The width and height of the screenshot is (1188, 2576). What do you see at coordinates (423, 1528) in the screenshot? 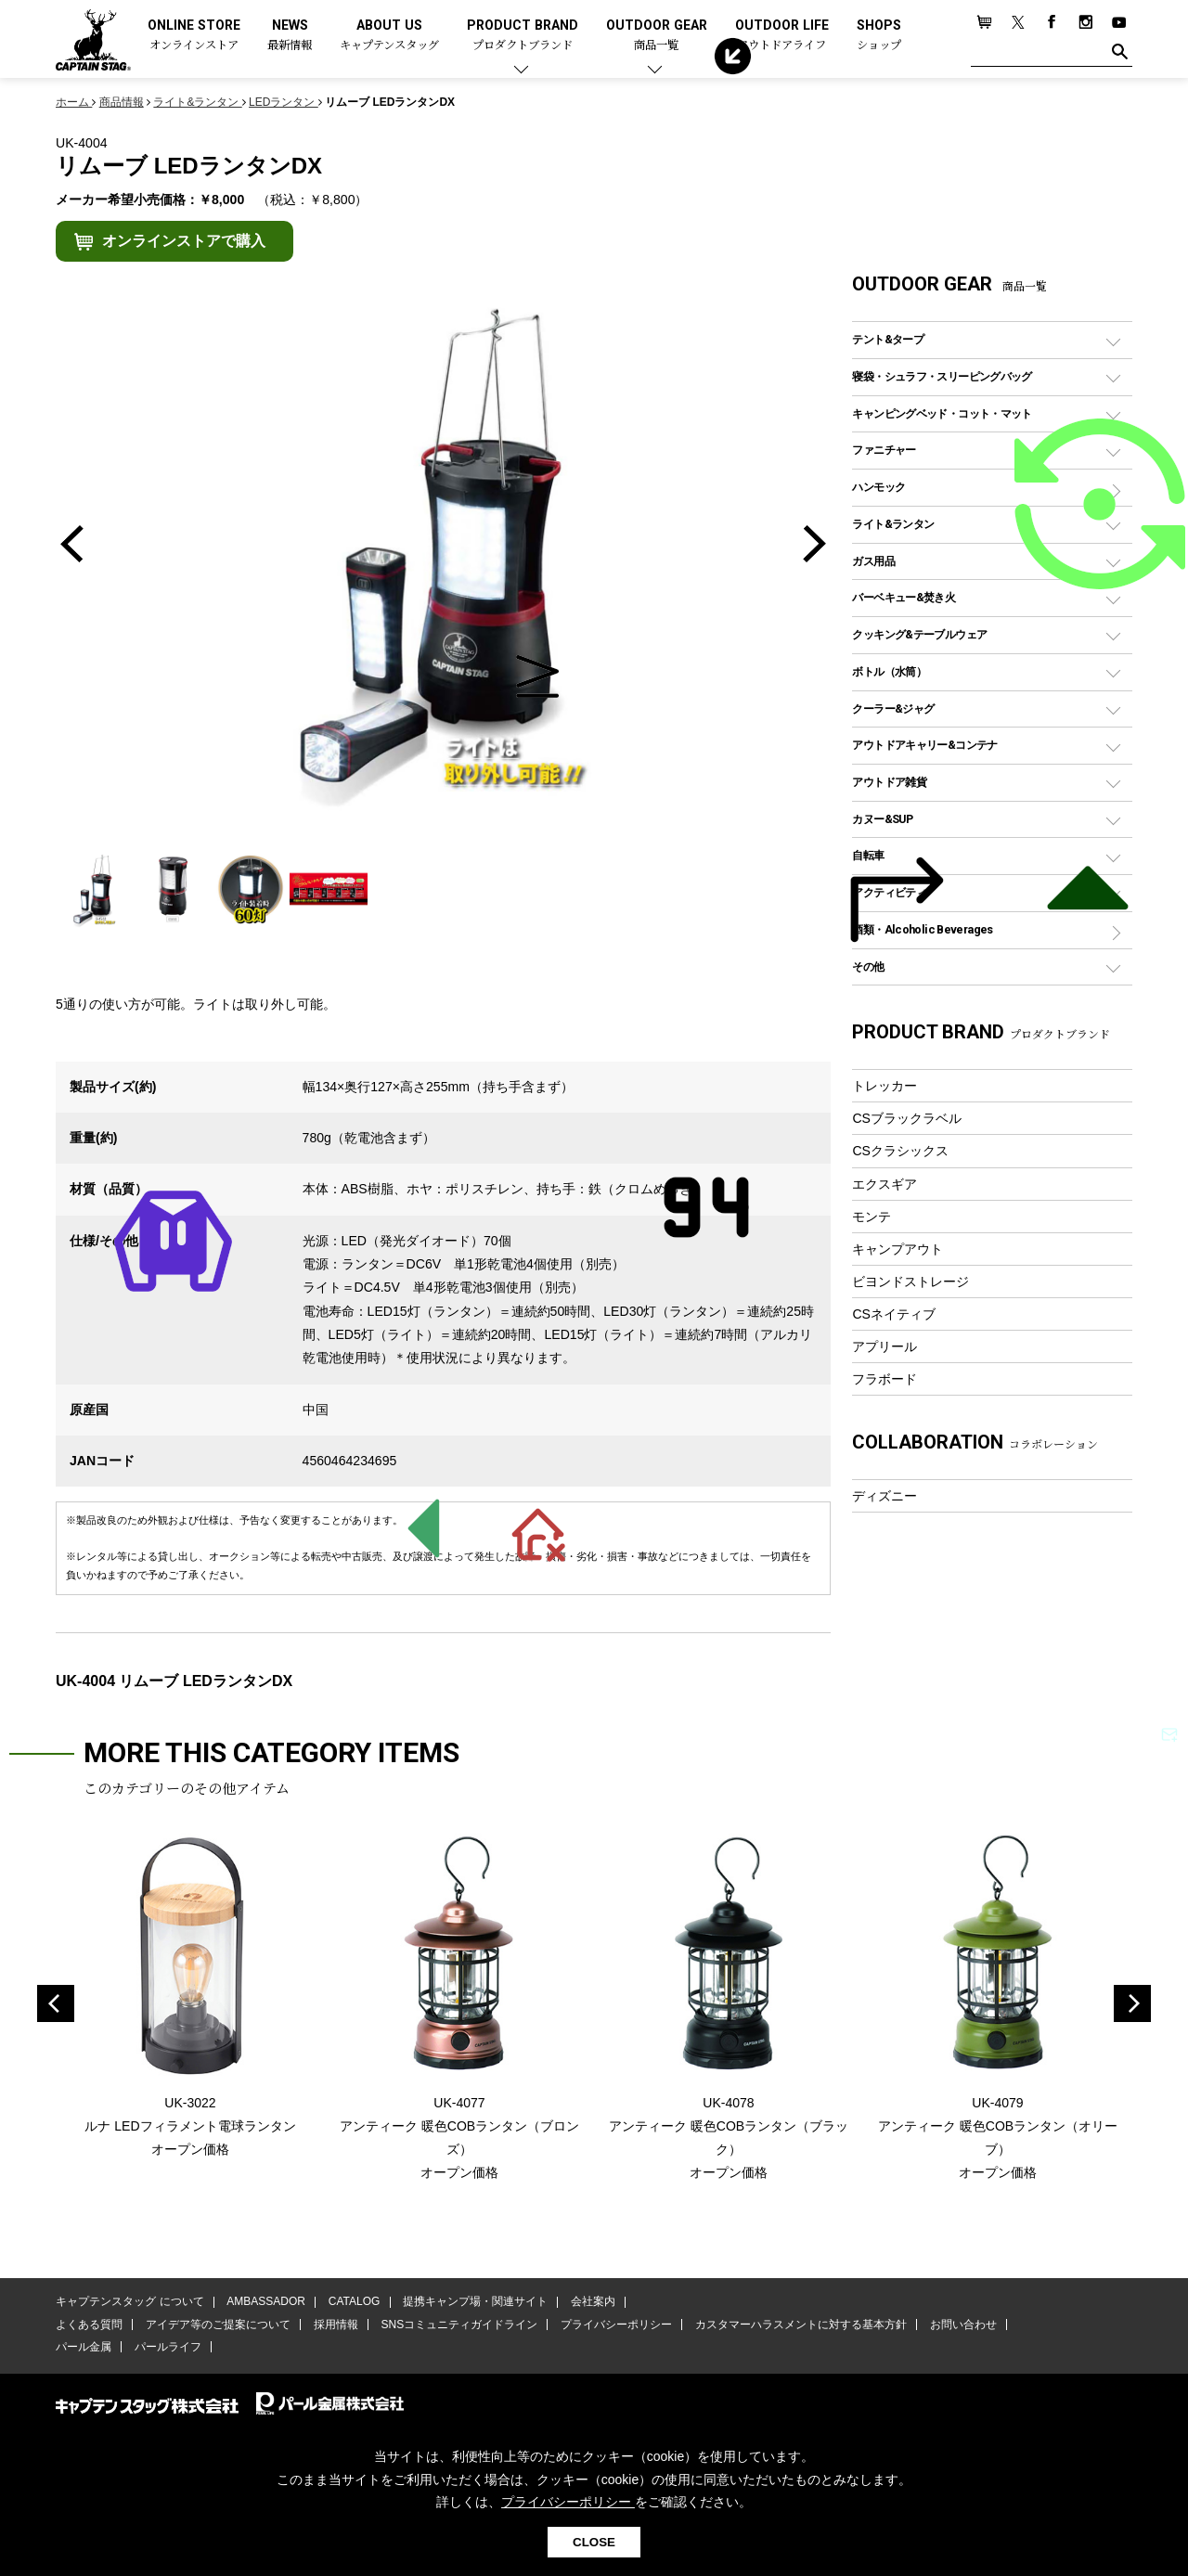
I see `navigate back to the previous screen` at bounding box center [423, 1528].